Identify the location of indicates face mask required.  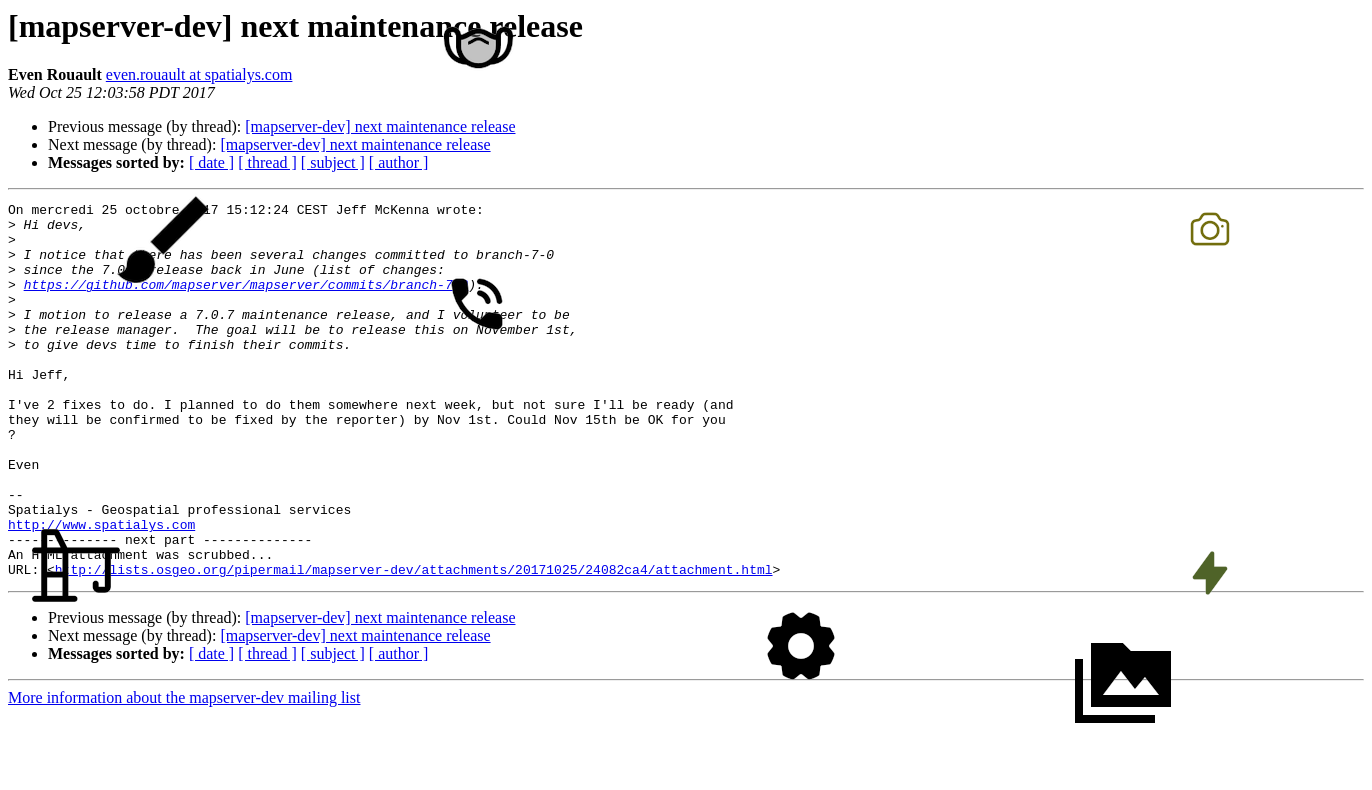
(478, 47).